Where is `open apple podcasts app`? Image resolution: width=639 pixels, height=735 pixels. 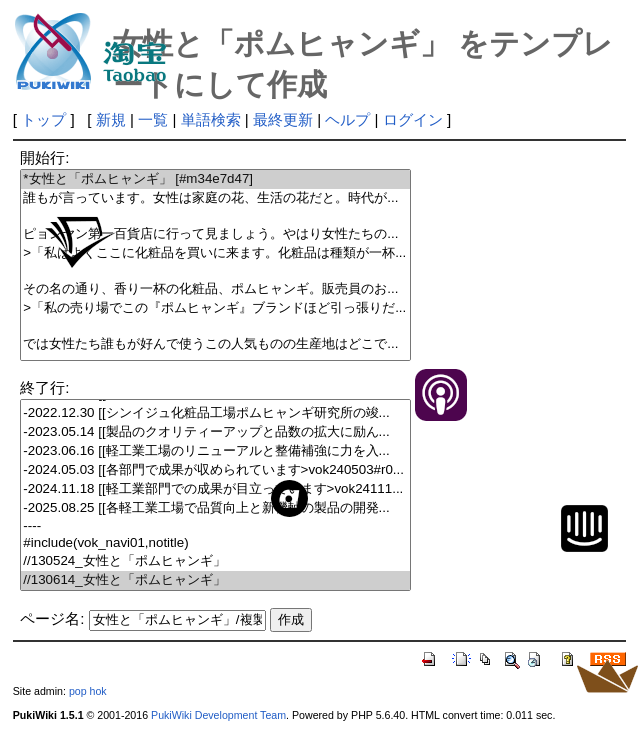 open apple podcasts app is located at coordinates (441, 395).